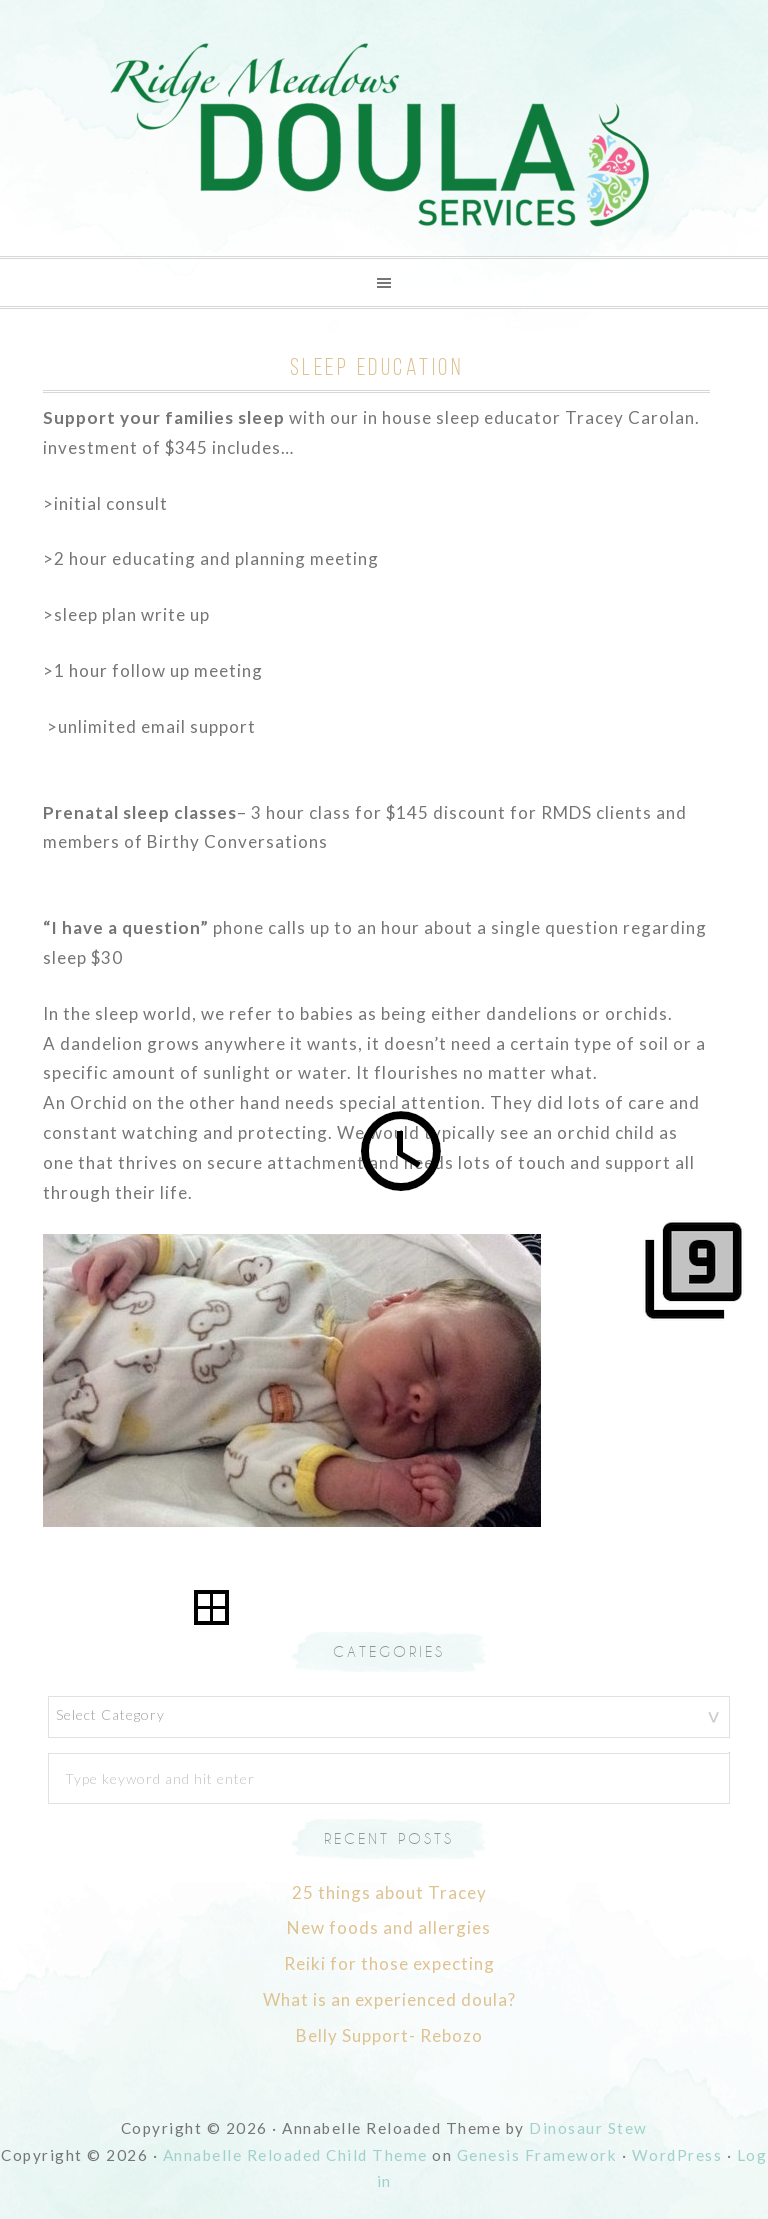 The image size is (768, 2219). What do you see at coordinates (401, 1151) in the screenshot?
I see `save item to watch later` at bounding box center [401, 1151].